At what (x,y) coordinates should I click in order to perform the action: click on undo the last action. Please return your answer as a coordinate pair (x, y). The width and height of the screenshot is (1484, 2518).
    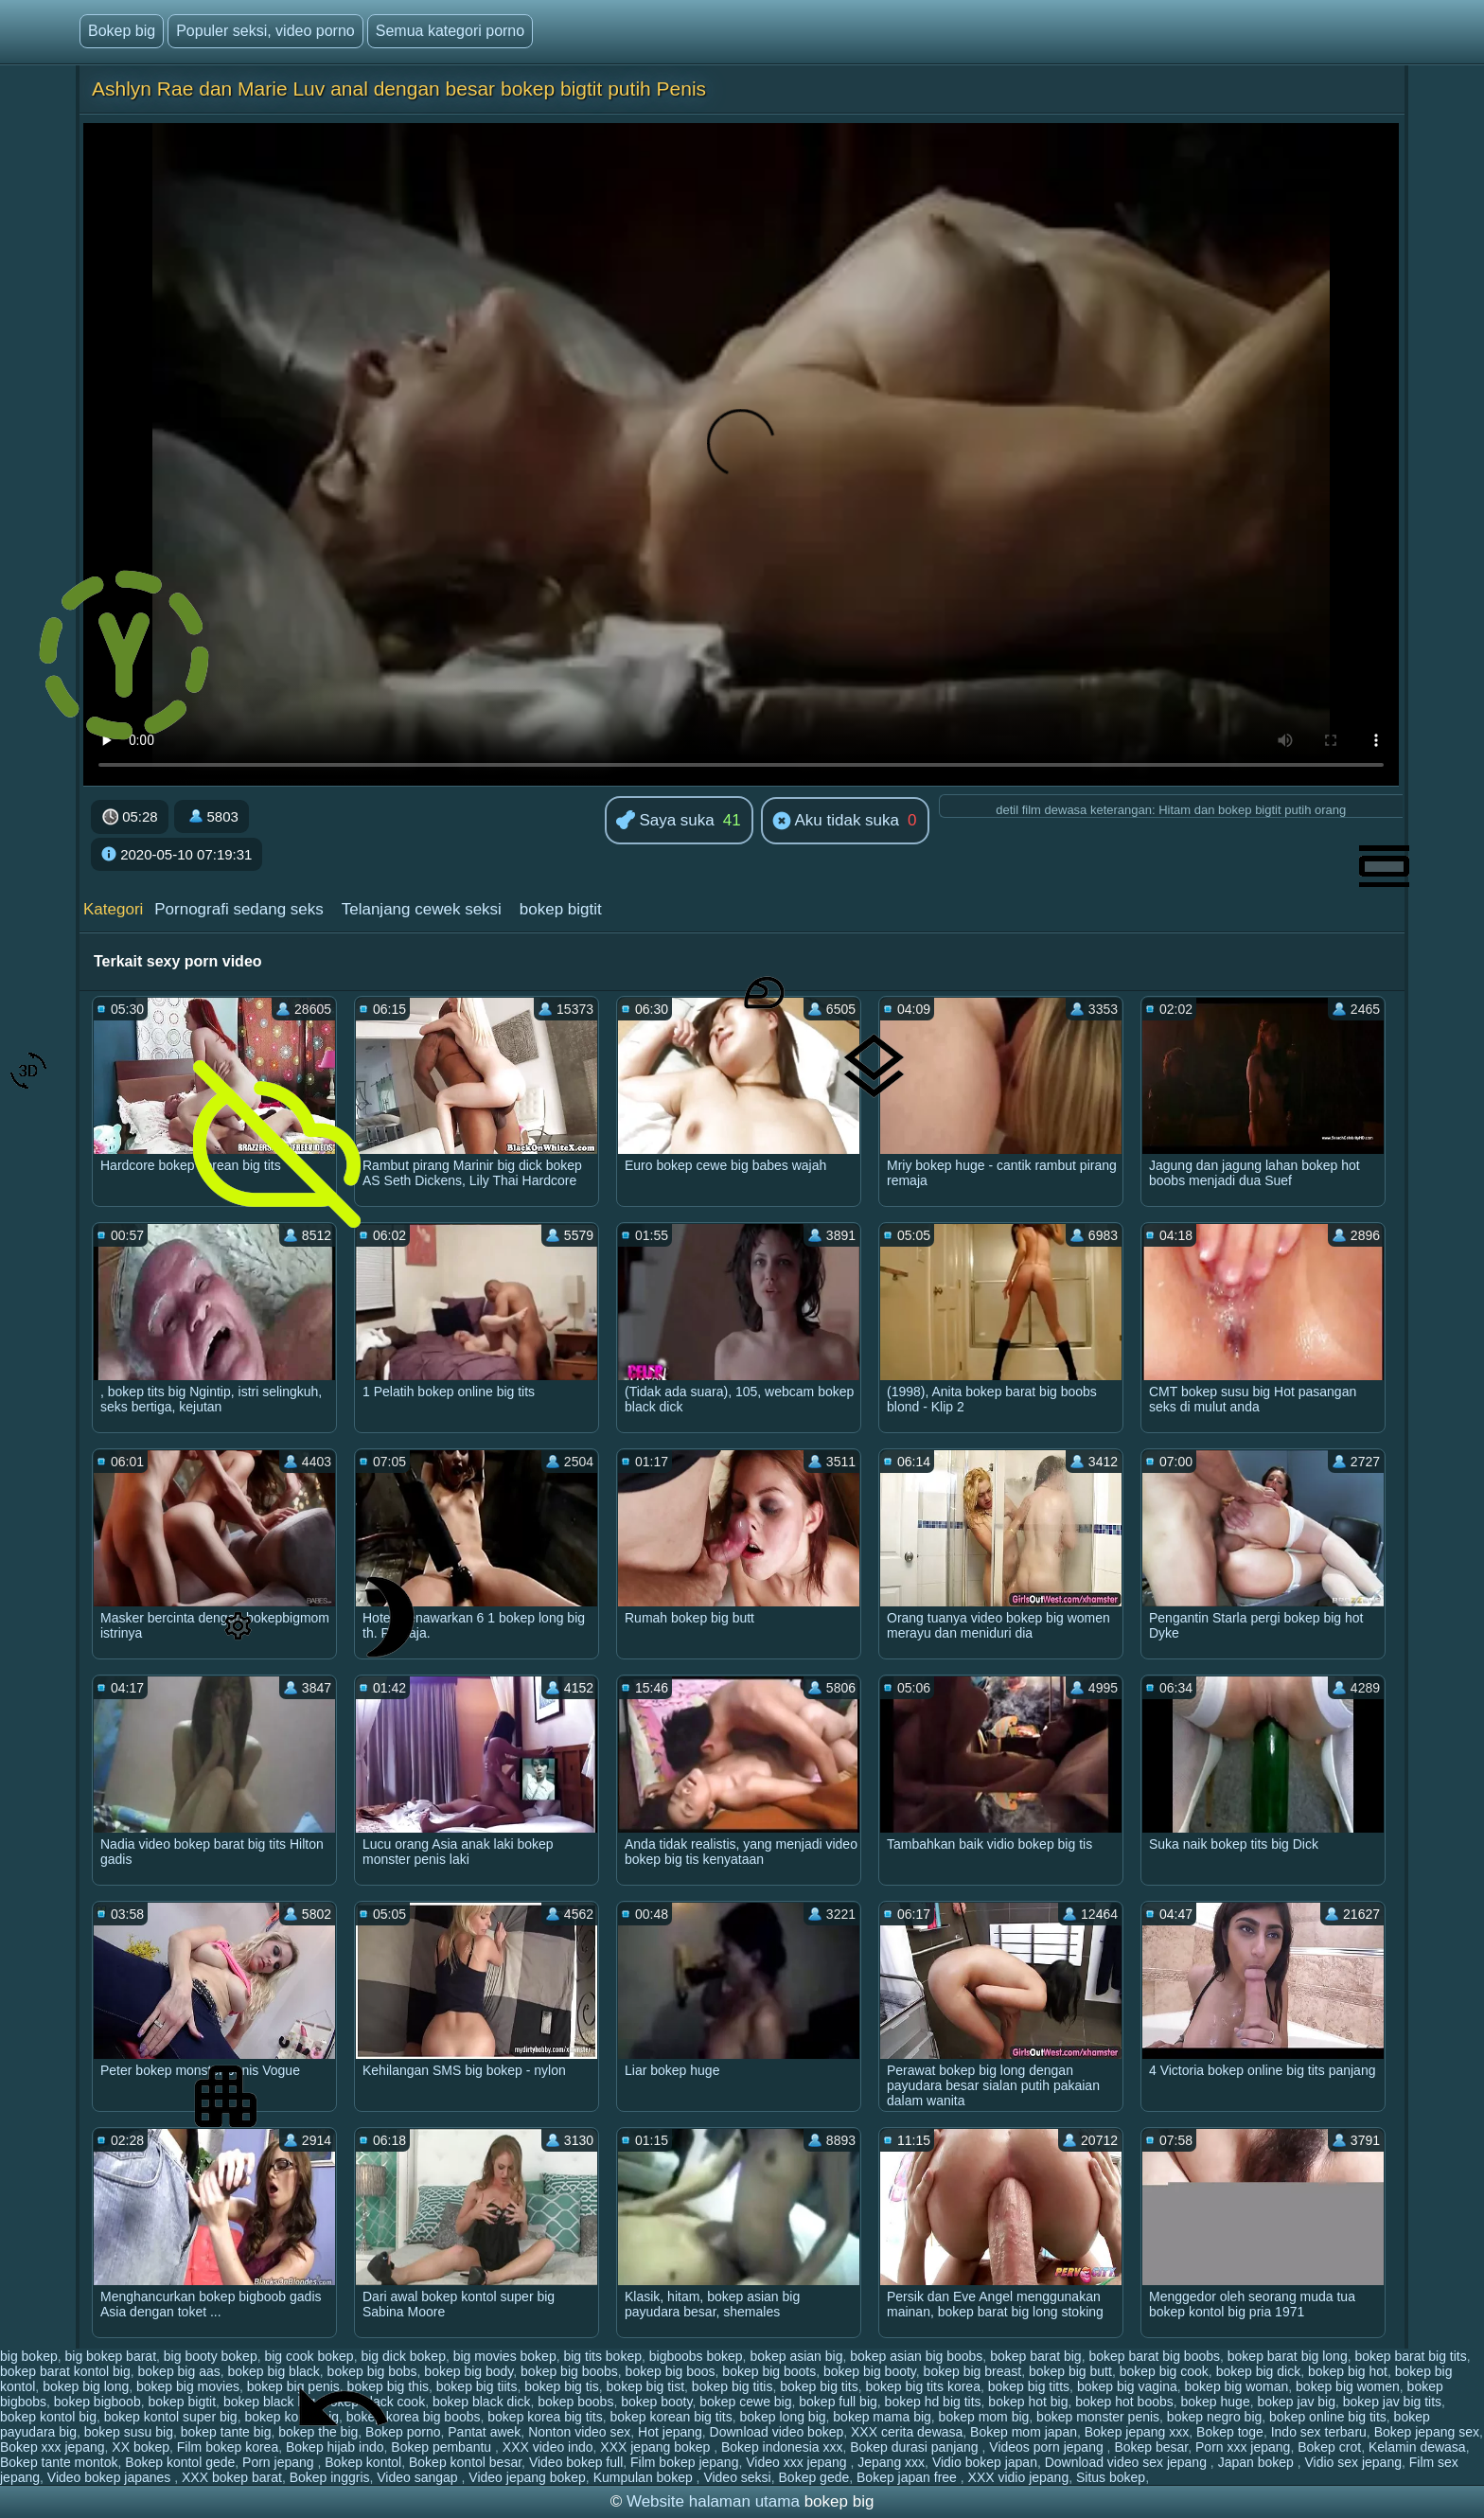
    Looking at the image, I should click on (343, 2408).